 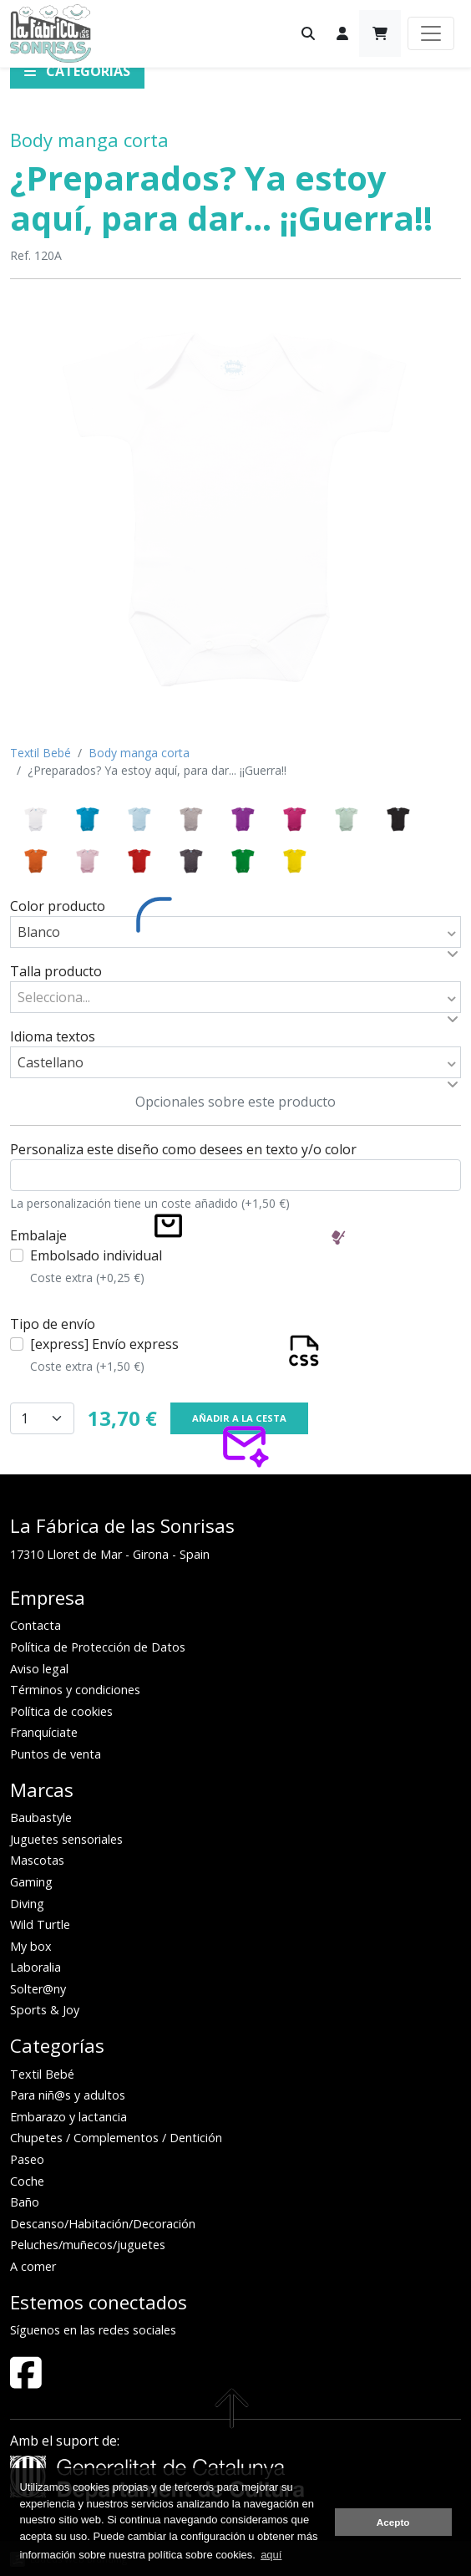 I want to click on view your shopping cart, so click(x=338, y=1237).